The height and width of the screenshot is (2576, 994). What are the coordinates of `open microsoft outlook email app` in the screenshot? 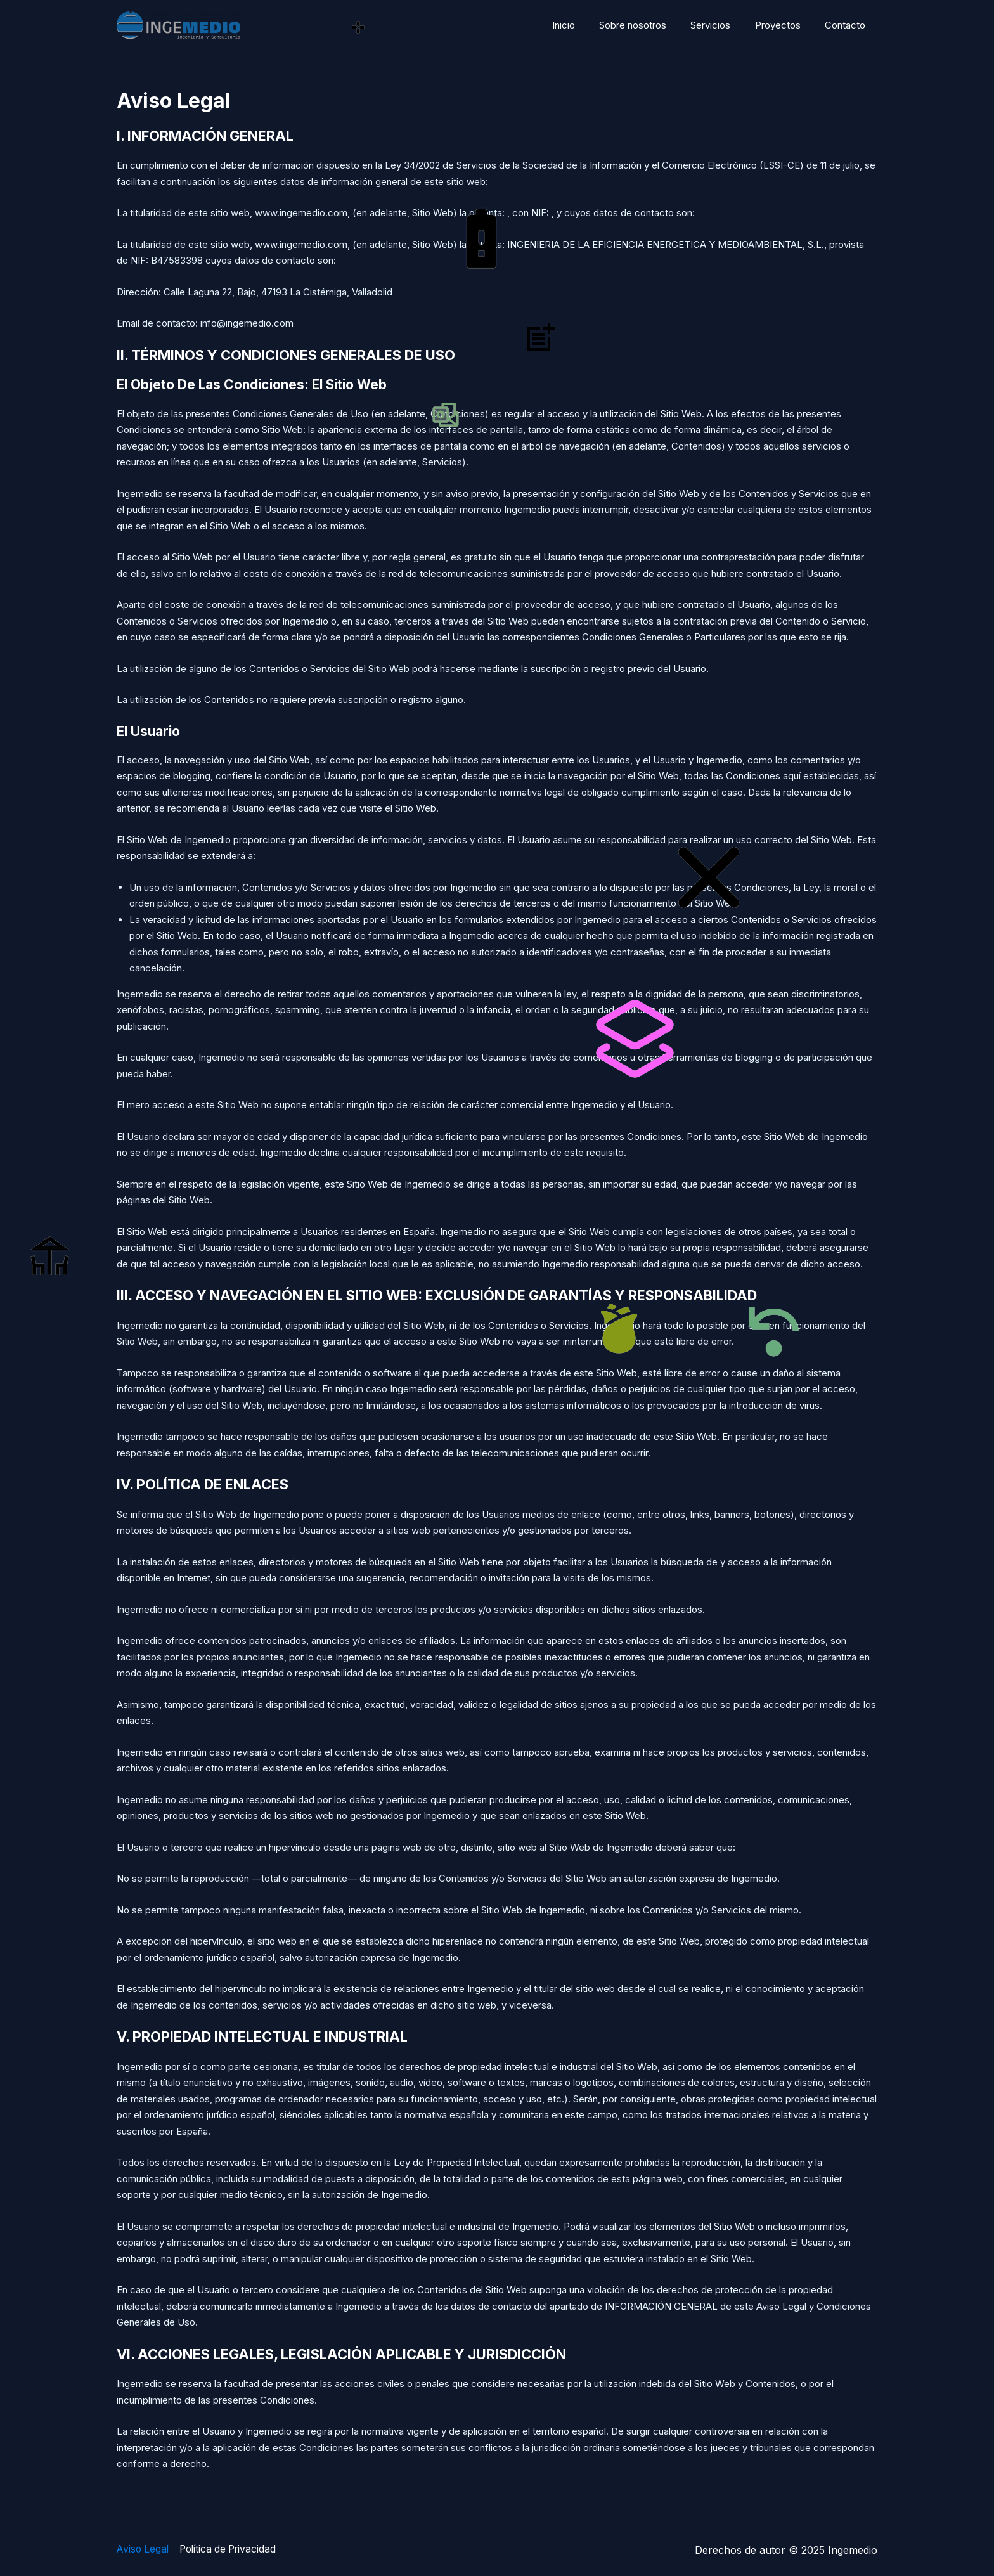 It's located at (446, 415).